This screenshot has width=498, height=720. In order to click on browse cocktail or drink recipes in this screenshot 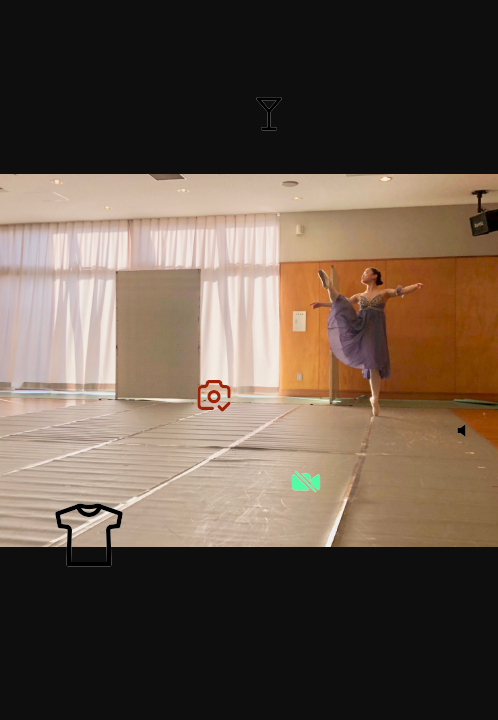, I will do `click(269, 113)`.